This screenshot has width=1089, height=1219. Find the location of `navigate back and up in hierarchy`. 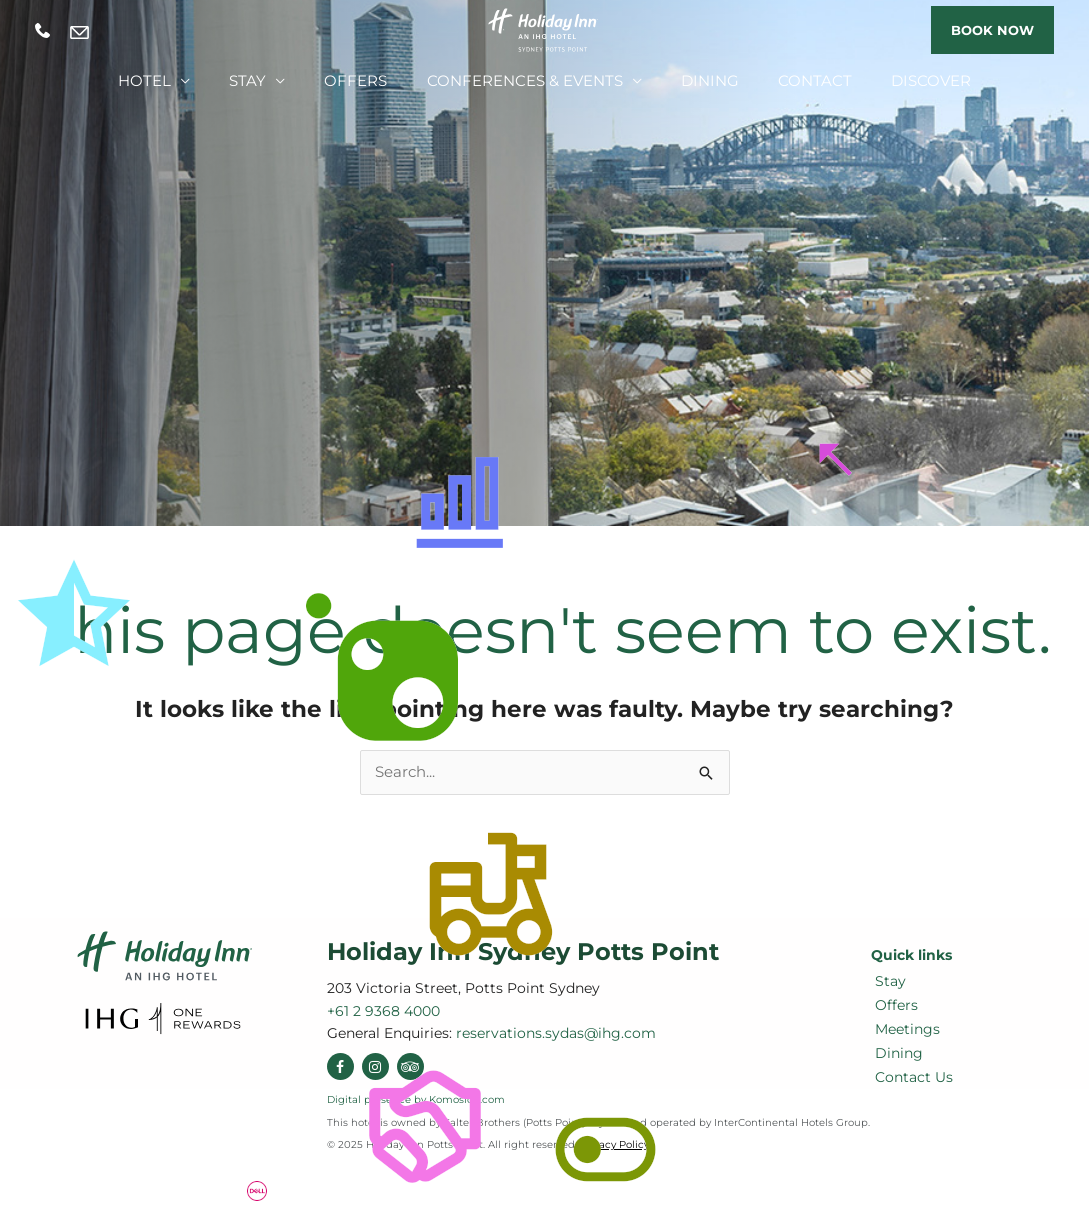

navigate back and up in hierarchy is located at coordinates (835, 459).